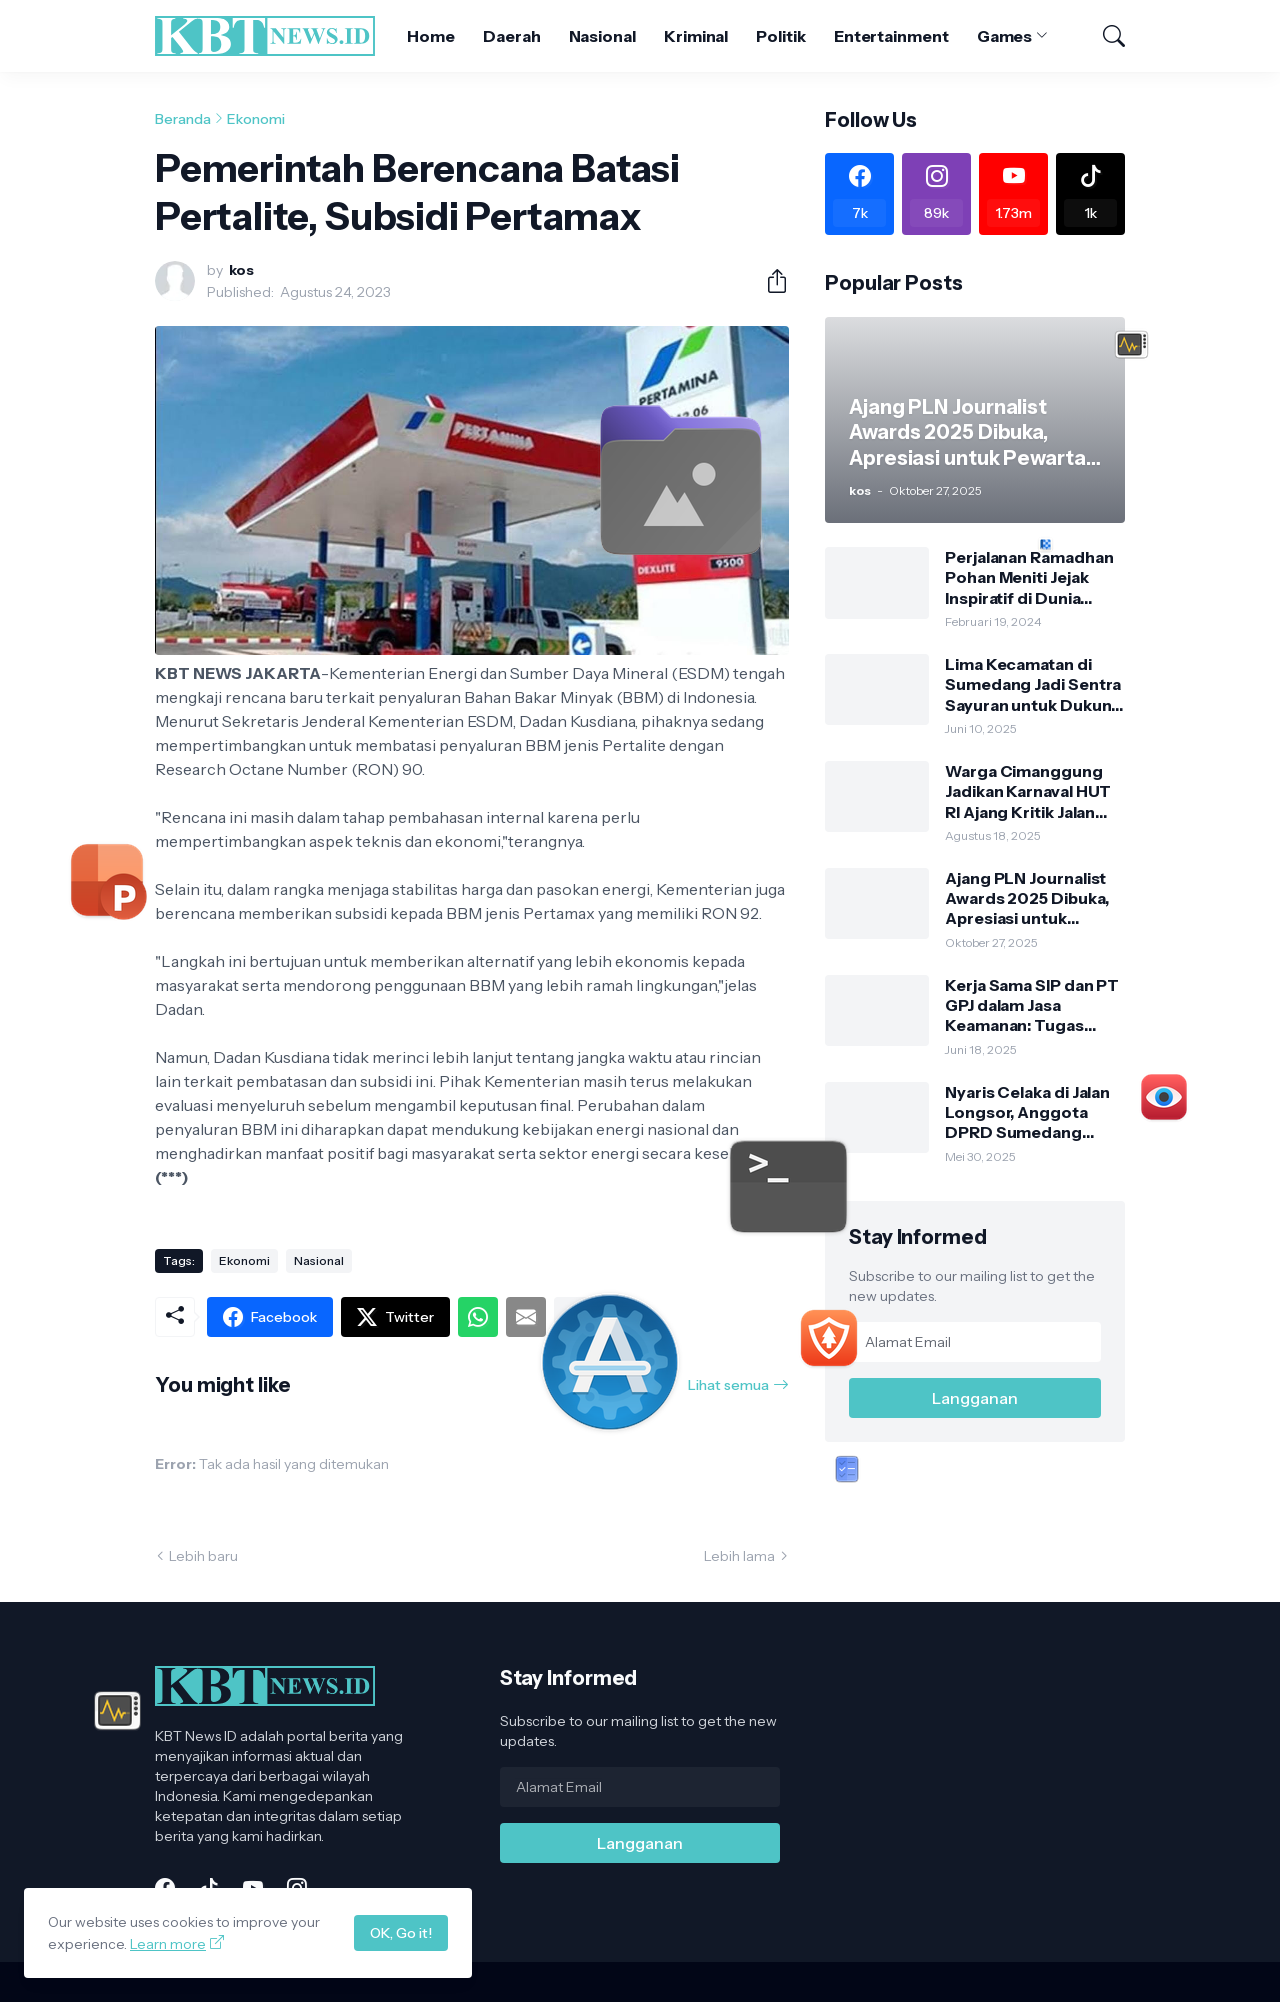 This screenshot has width=1280, height=2002. I want to click on open firewatch app, so click(829, 1338).